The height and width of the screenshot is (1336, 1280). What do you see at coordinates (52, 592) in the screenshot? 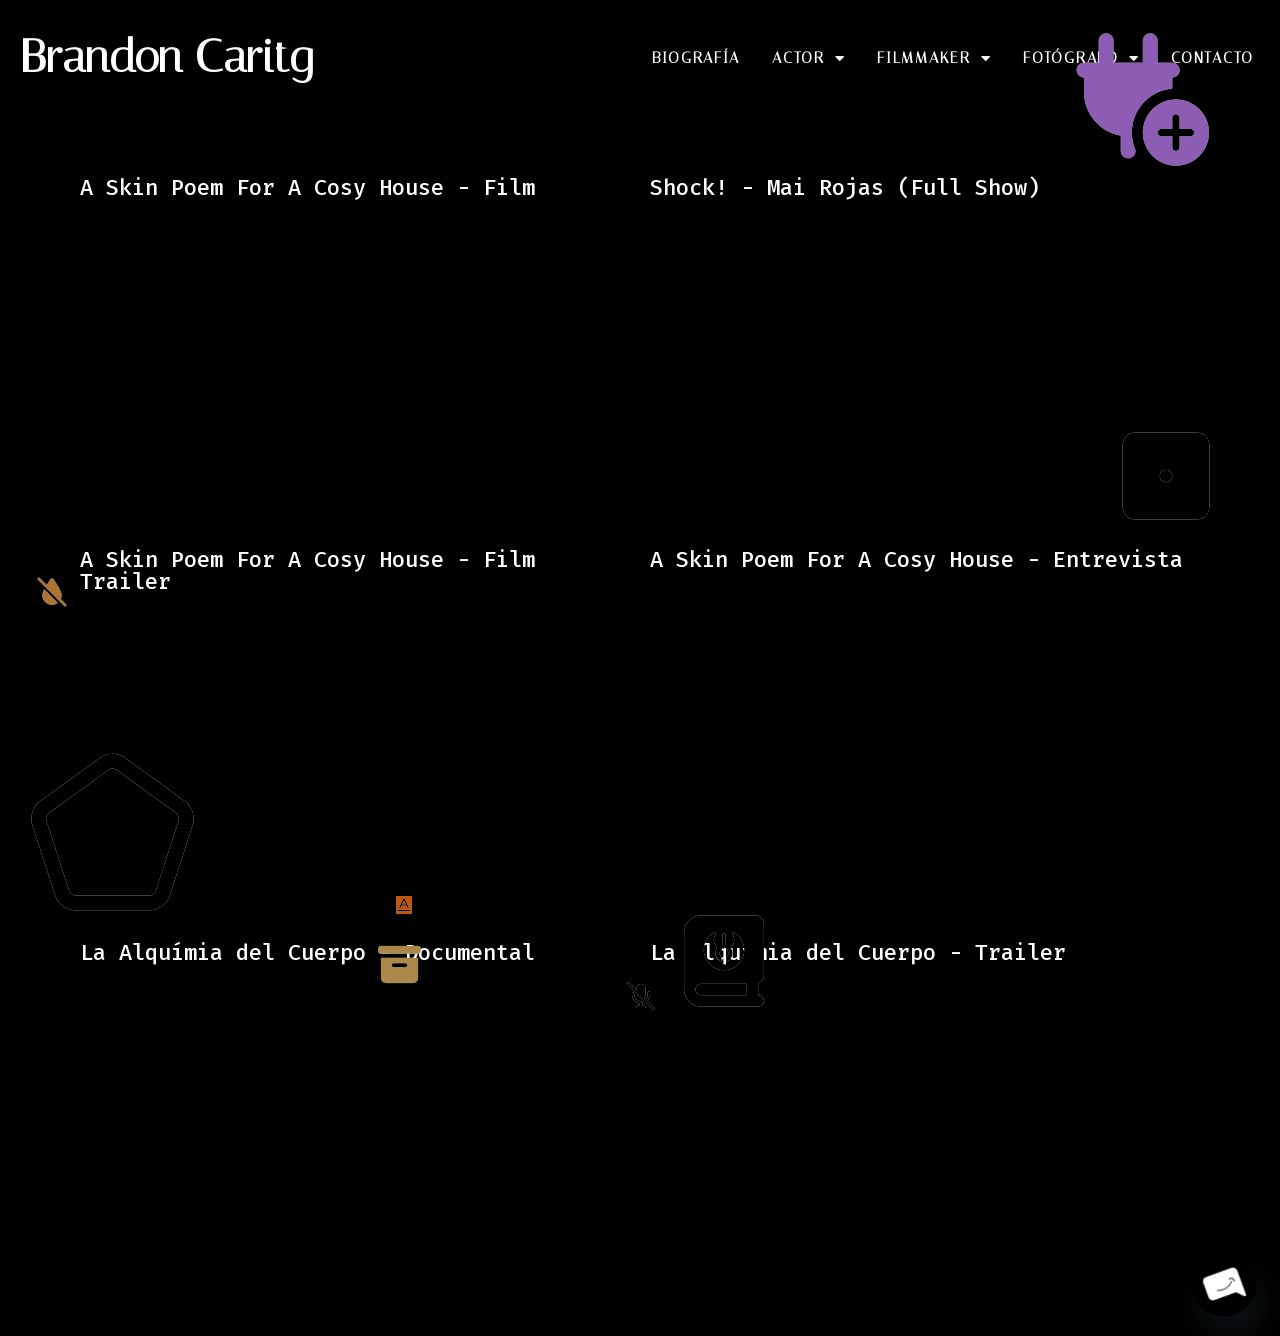
I see `disable water or liquid detection` at bounding box center [52, 592].